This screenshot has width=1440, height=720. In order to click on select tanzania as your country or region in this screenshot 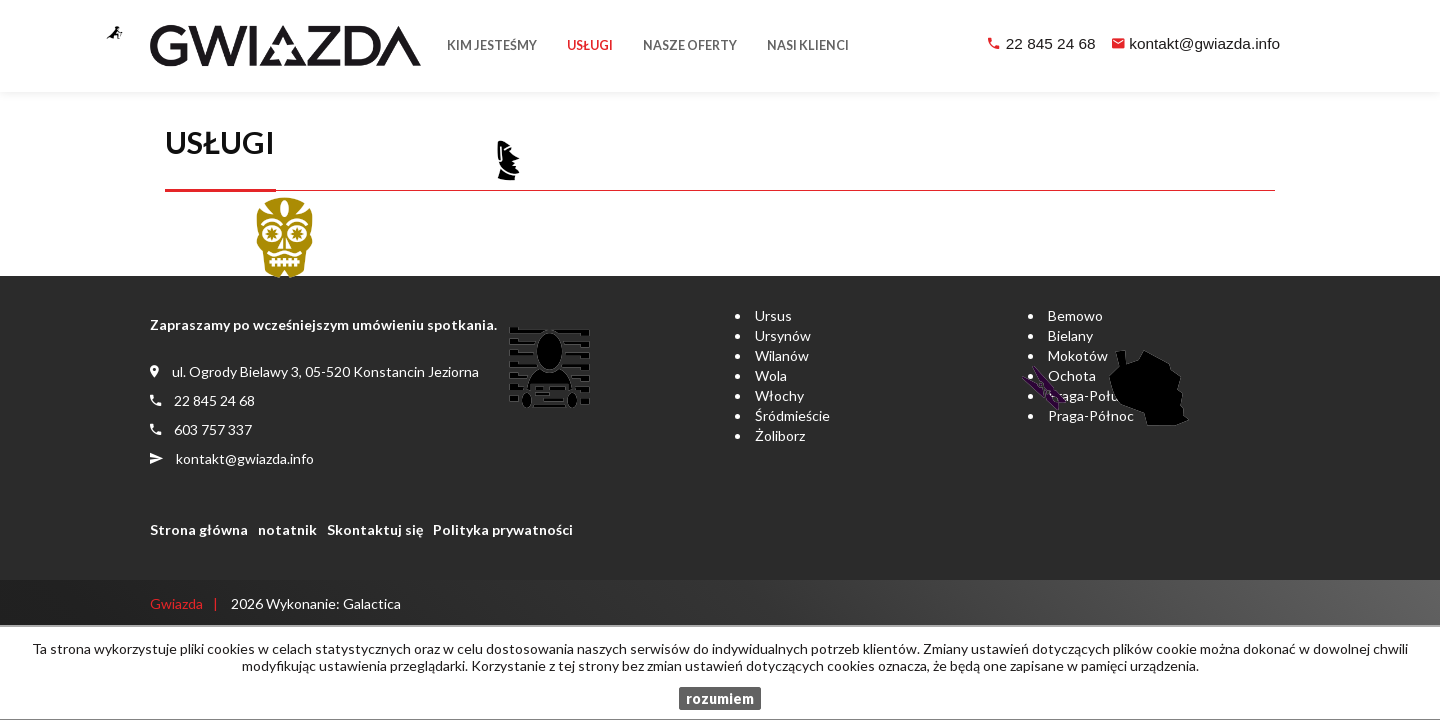, I will do `click(1149, 388)`.